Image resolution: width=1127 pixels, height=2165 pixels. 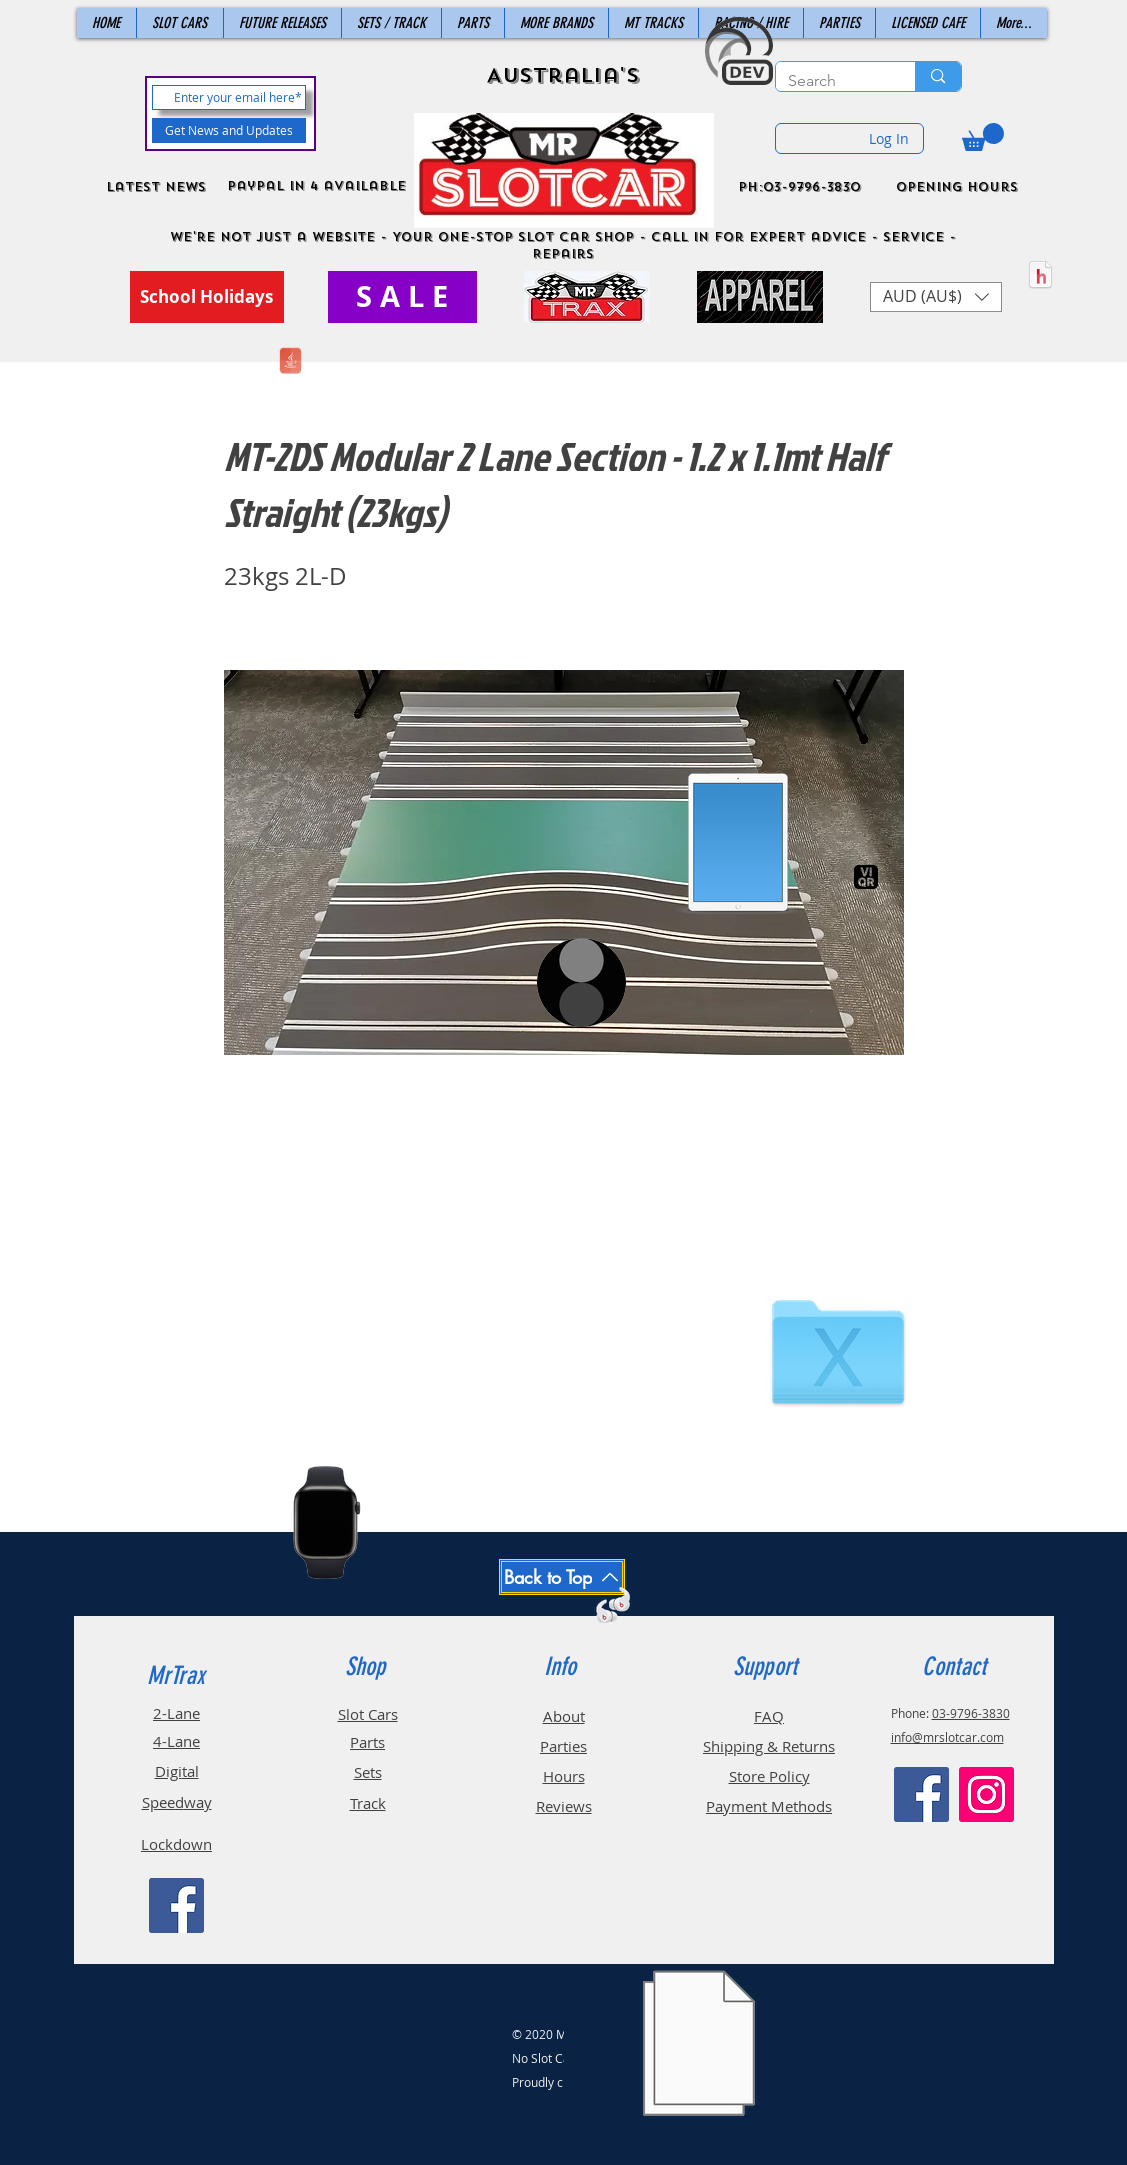 What do you see at coordinates (738, 843) in the screenshot?
I see `iPad Pro with cellular connectivity` at bounding box center [738, 843].